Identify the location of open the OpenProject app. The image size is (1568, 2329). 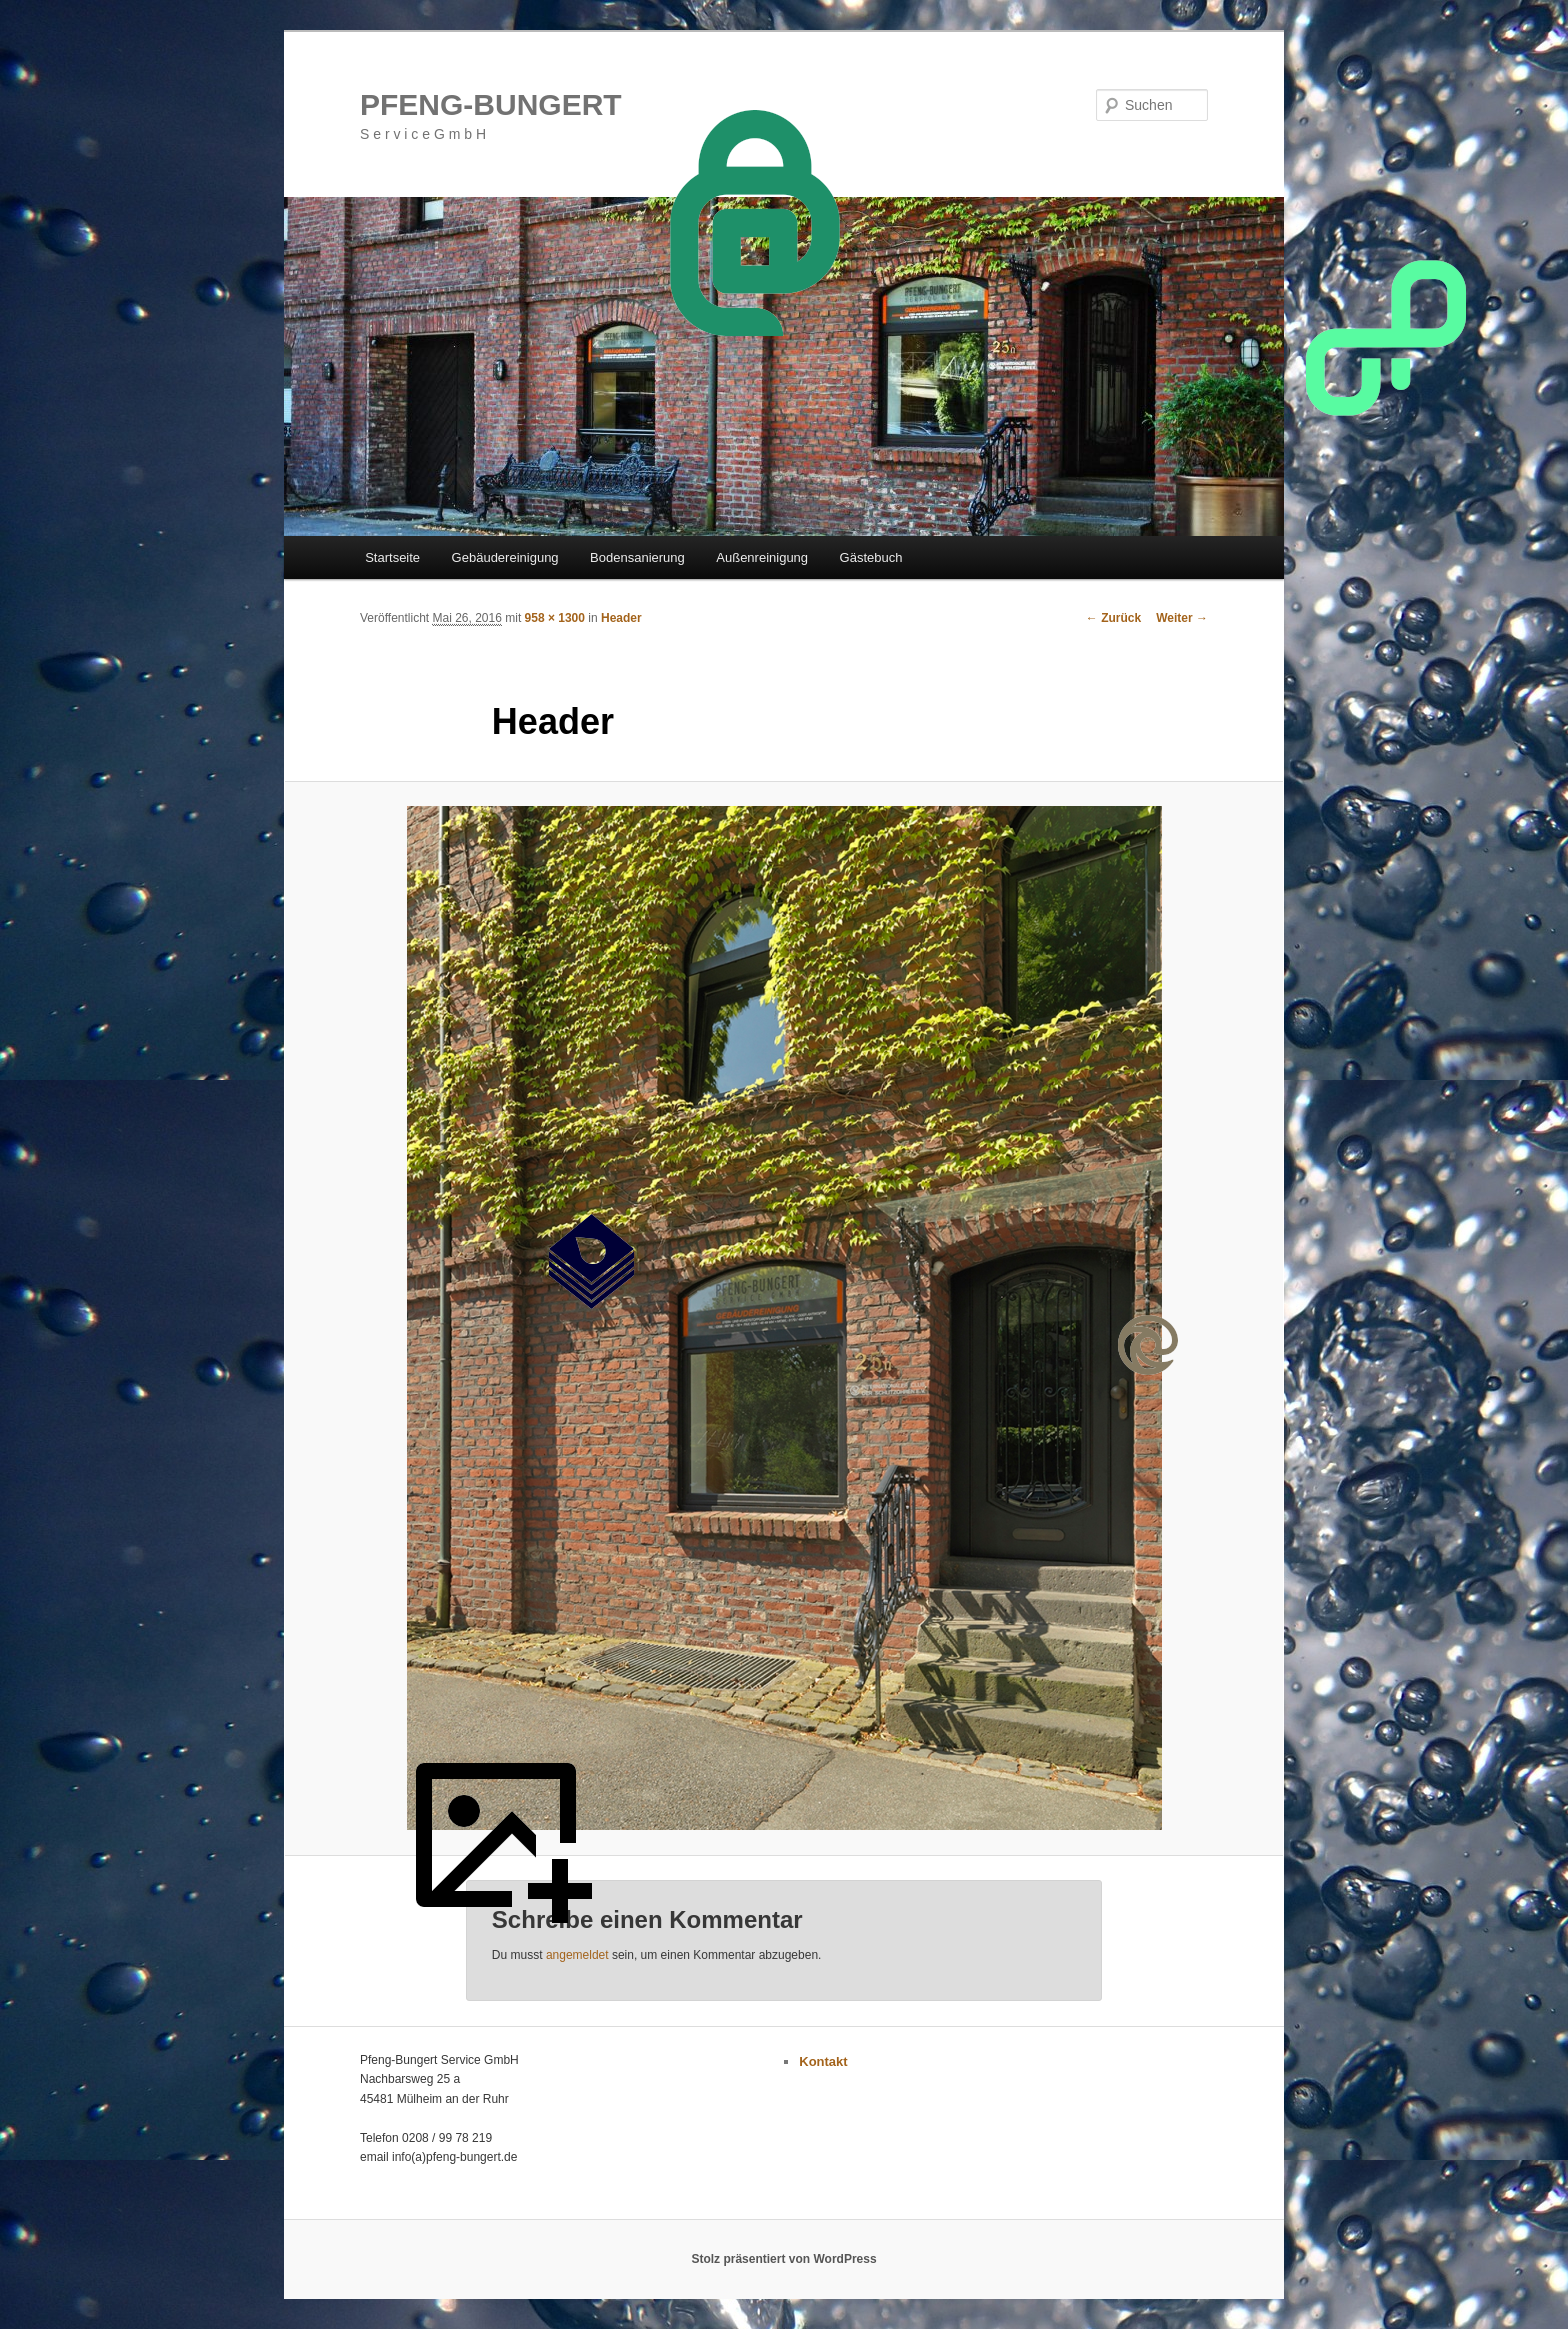
(1386, 338).